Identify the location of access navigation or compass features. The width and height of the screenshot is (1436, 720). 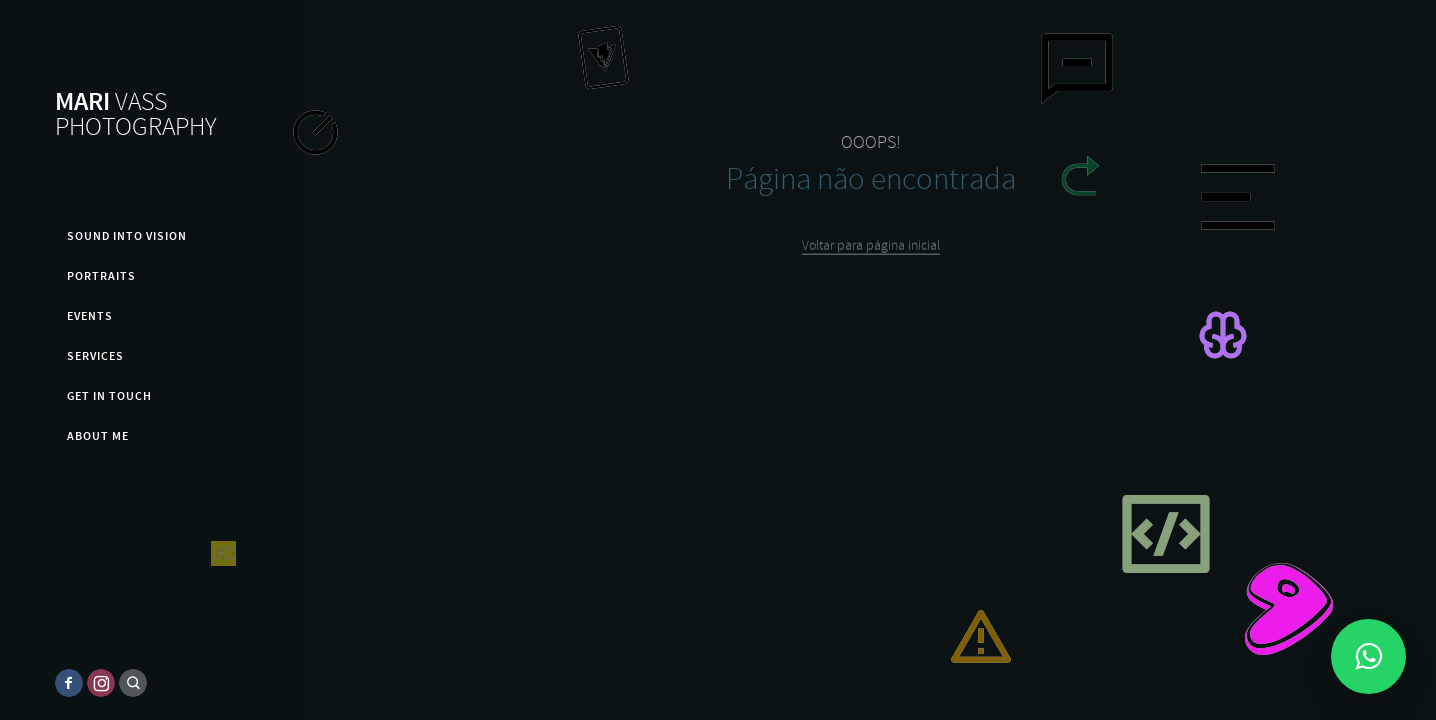
(315, 132).